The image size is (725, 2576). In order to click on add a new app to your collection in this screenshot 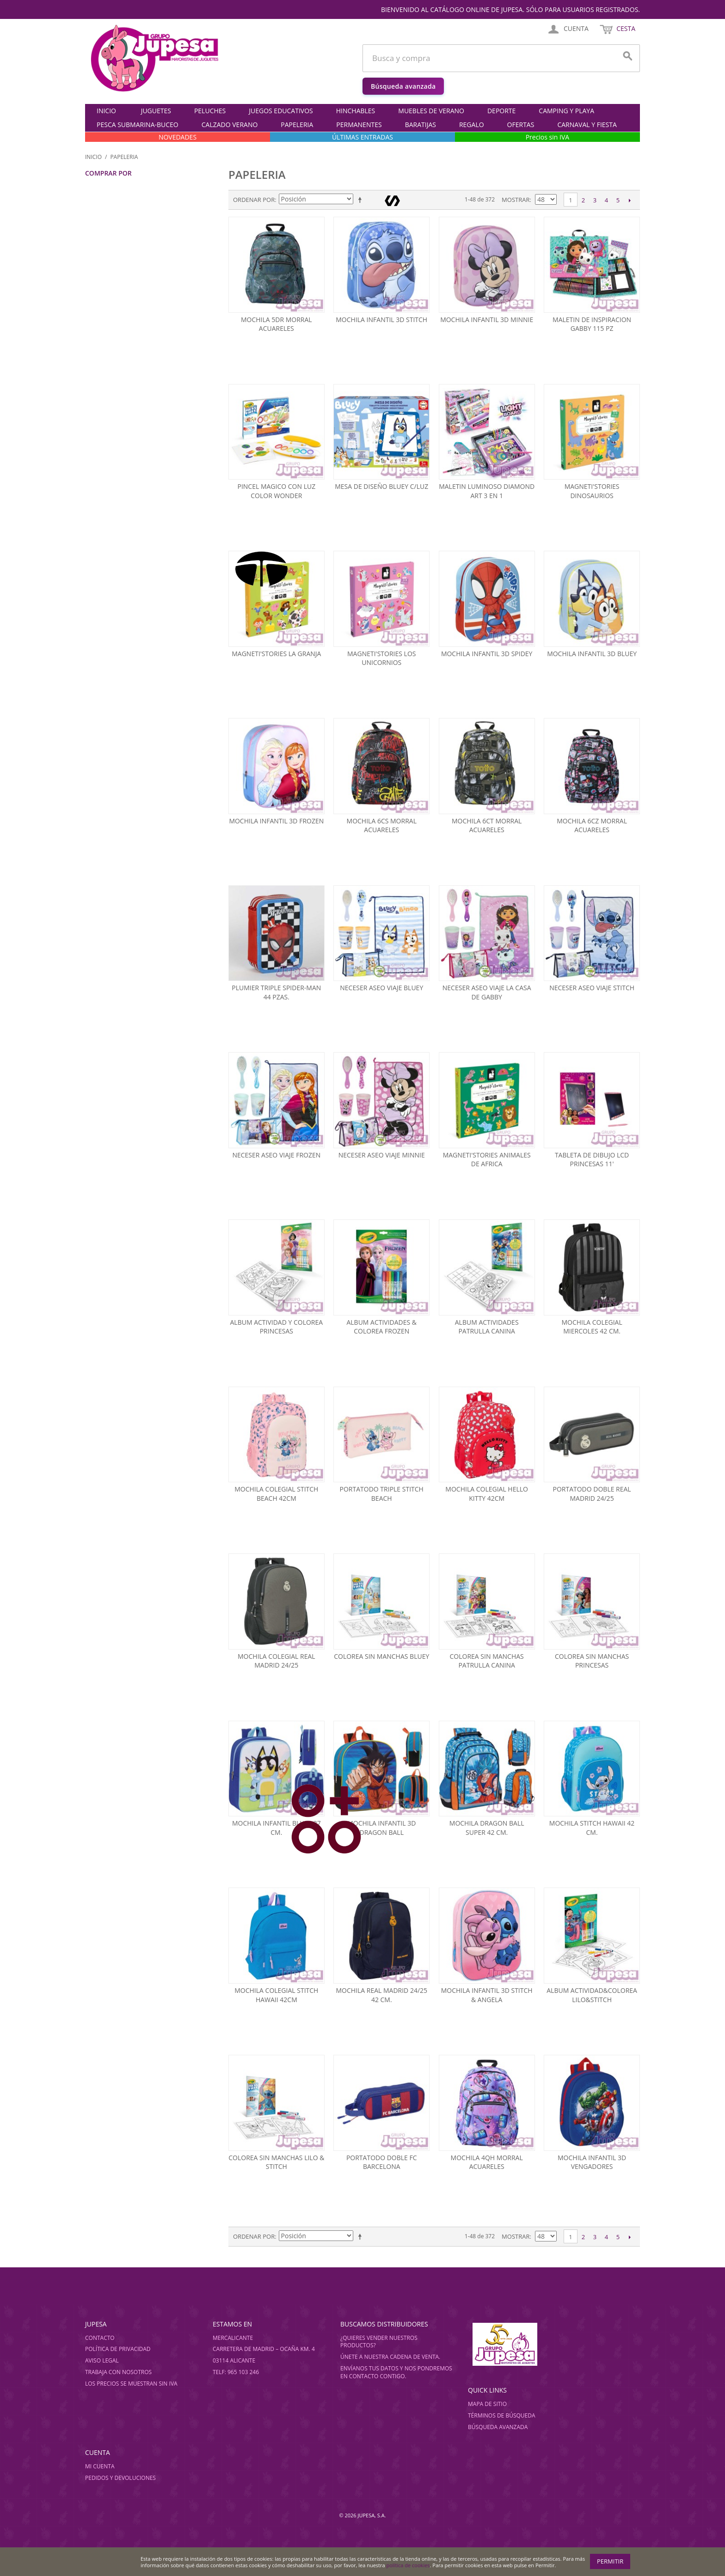, I will do `click(326, 1819)`.